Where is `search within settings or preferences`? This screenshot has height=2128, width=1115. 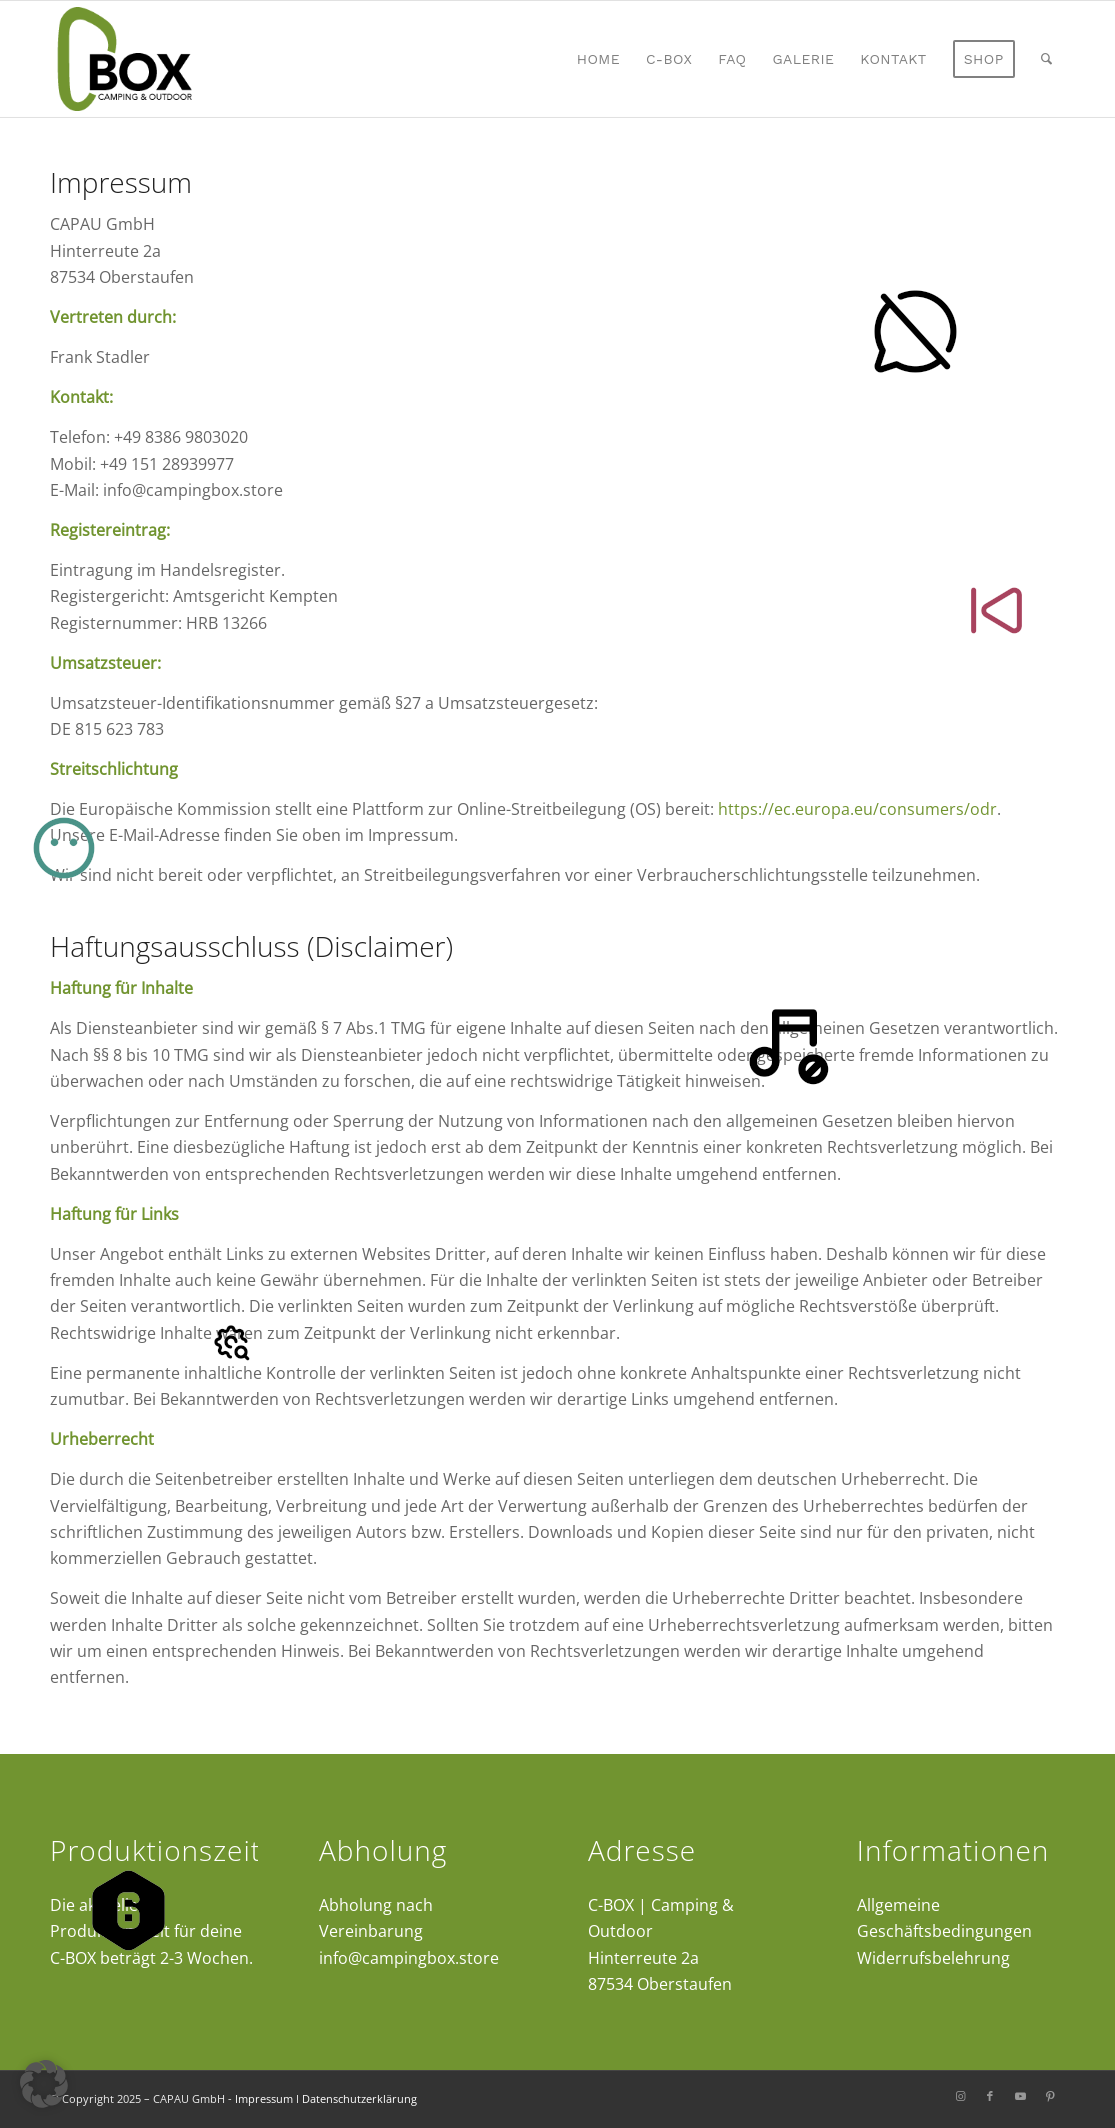 search within settings or preferences is located at coordinates (231, 1342).